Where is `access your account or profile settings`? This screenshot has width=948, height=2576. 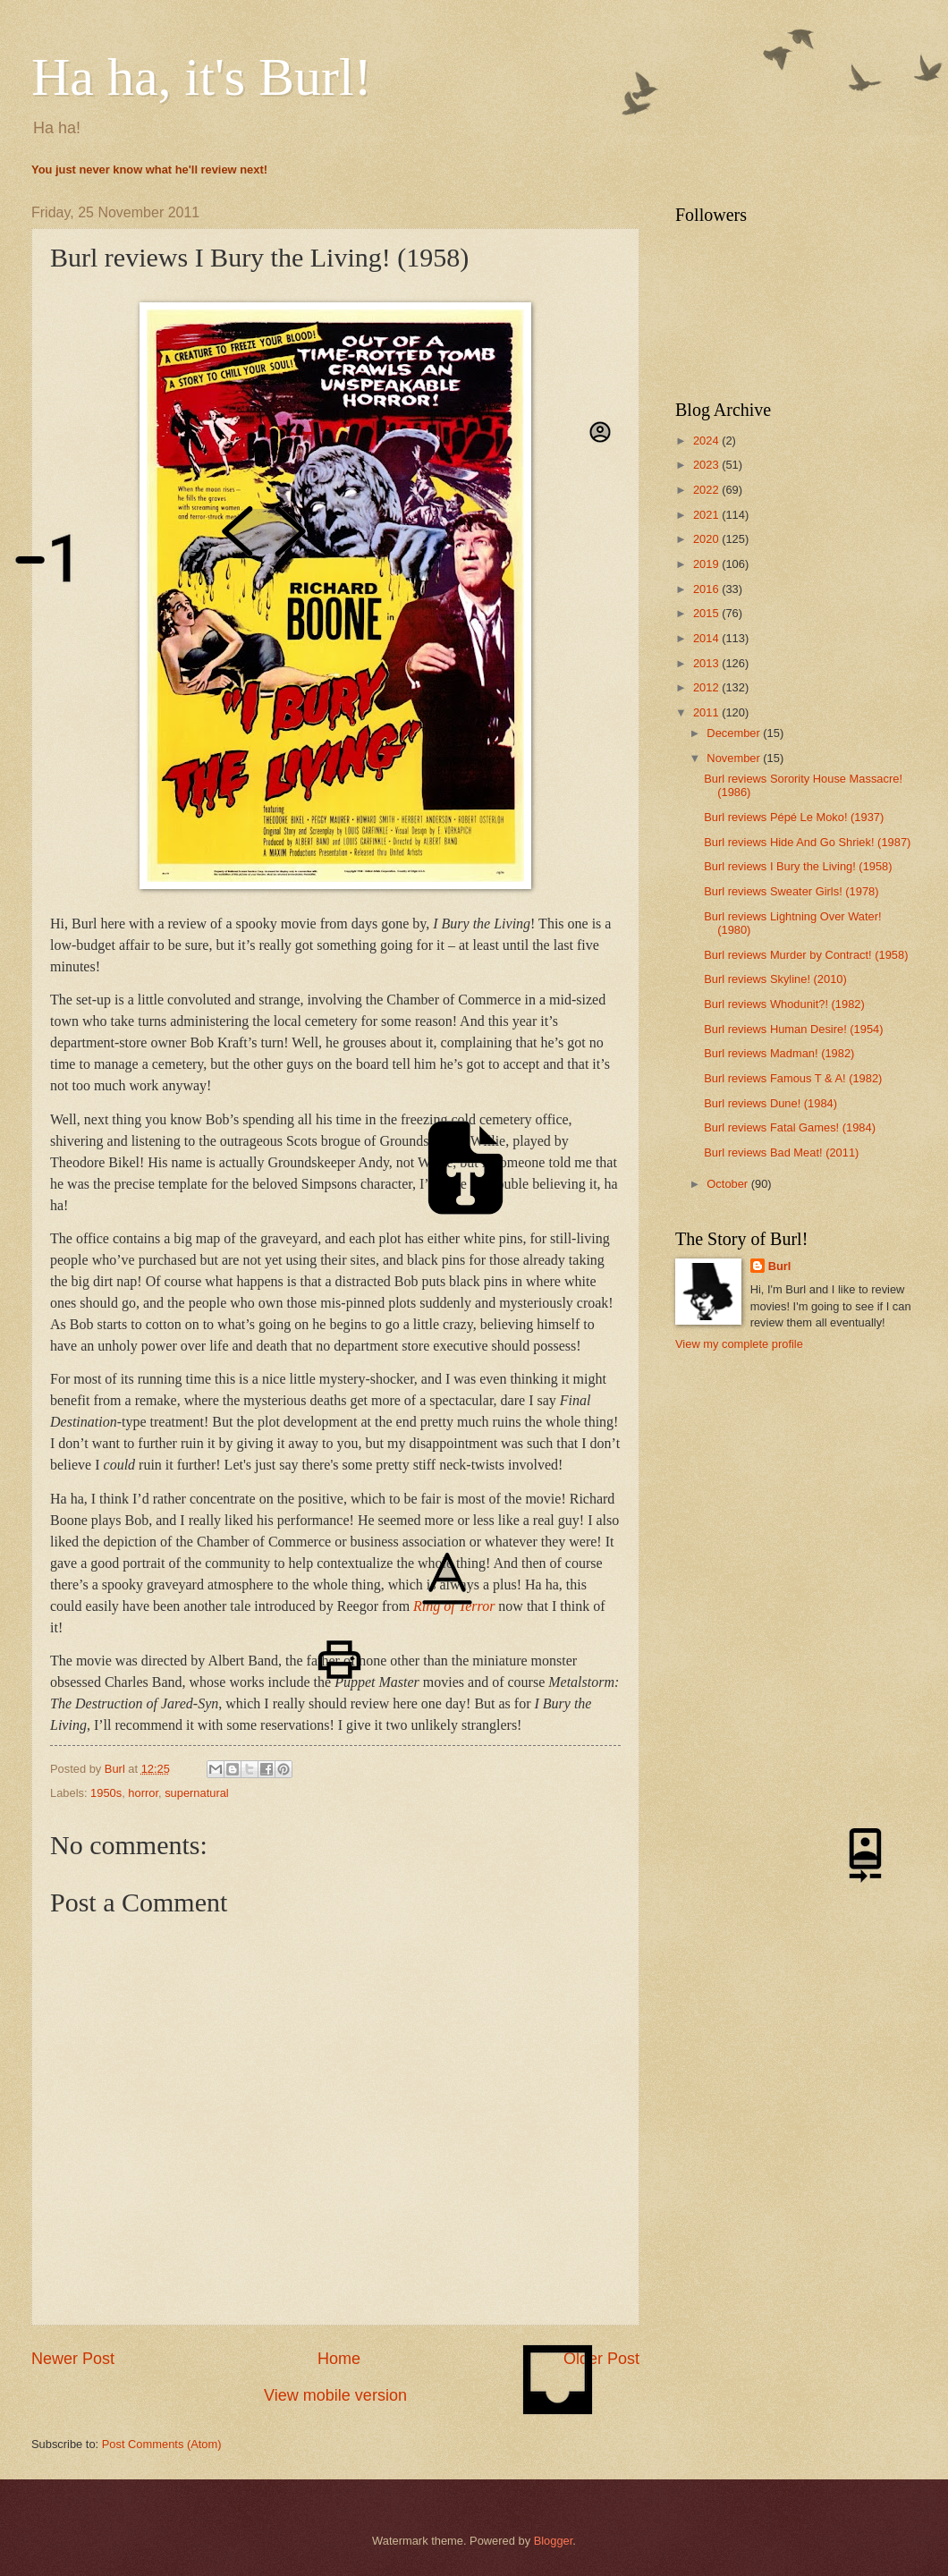
access your account or profile settings is located at coordinates (600, 432).